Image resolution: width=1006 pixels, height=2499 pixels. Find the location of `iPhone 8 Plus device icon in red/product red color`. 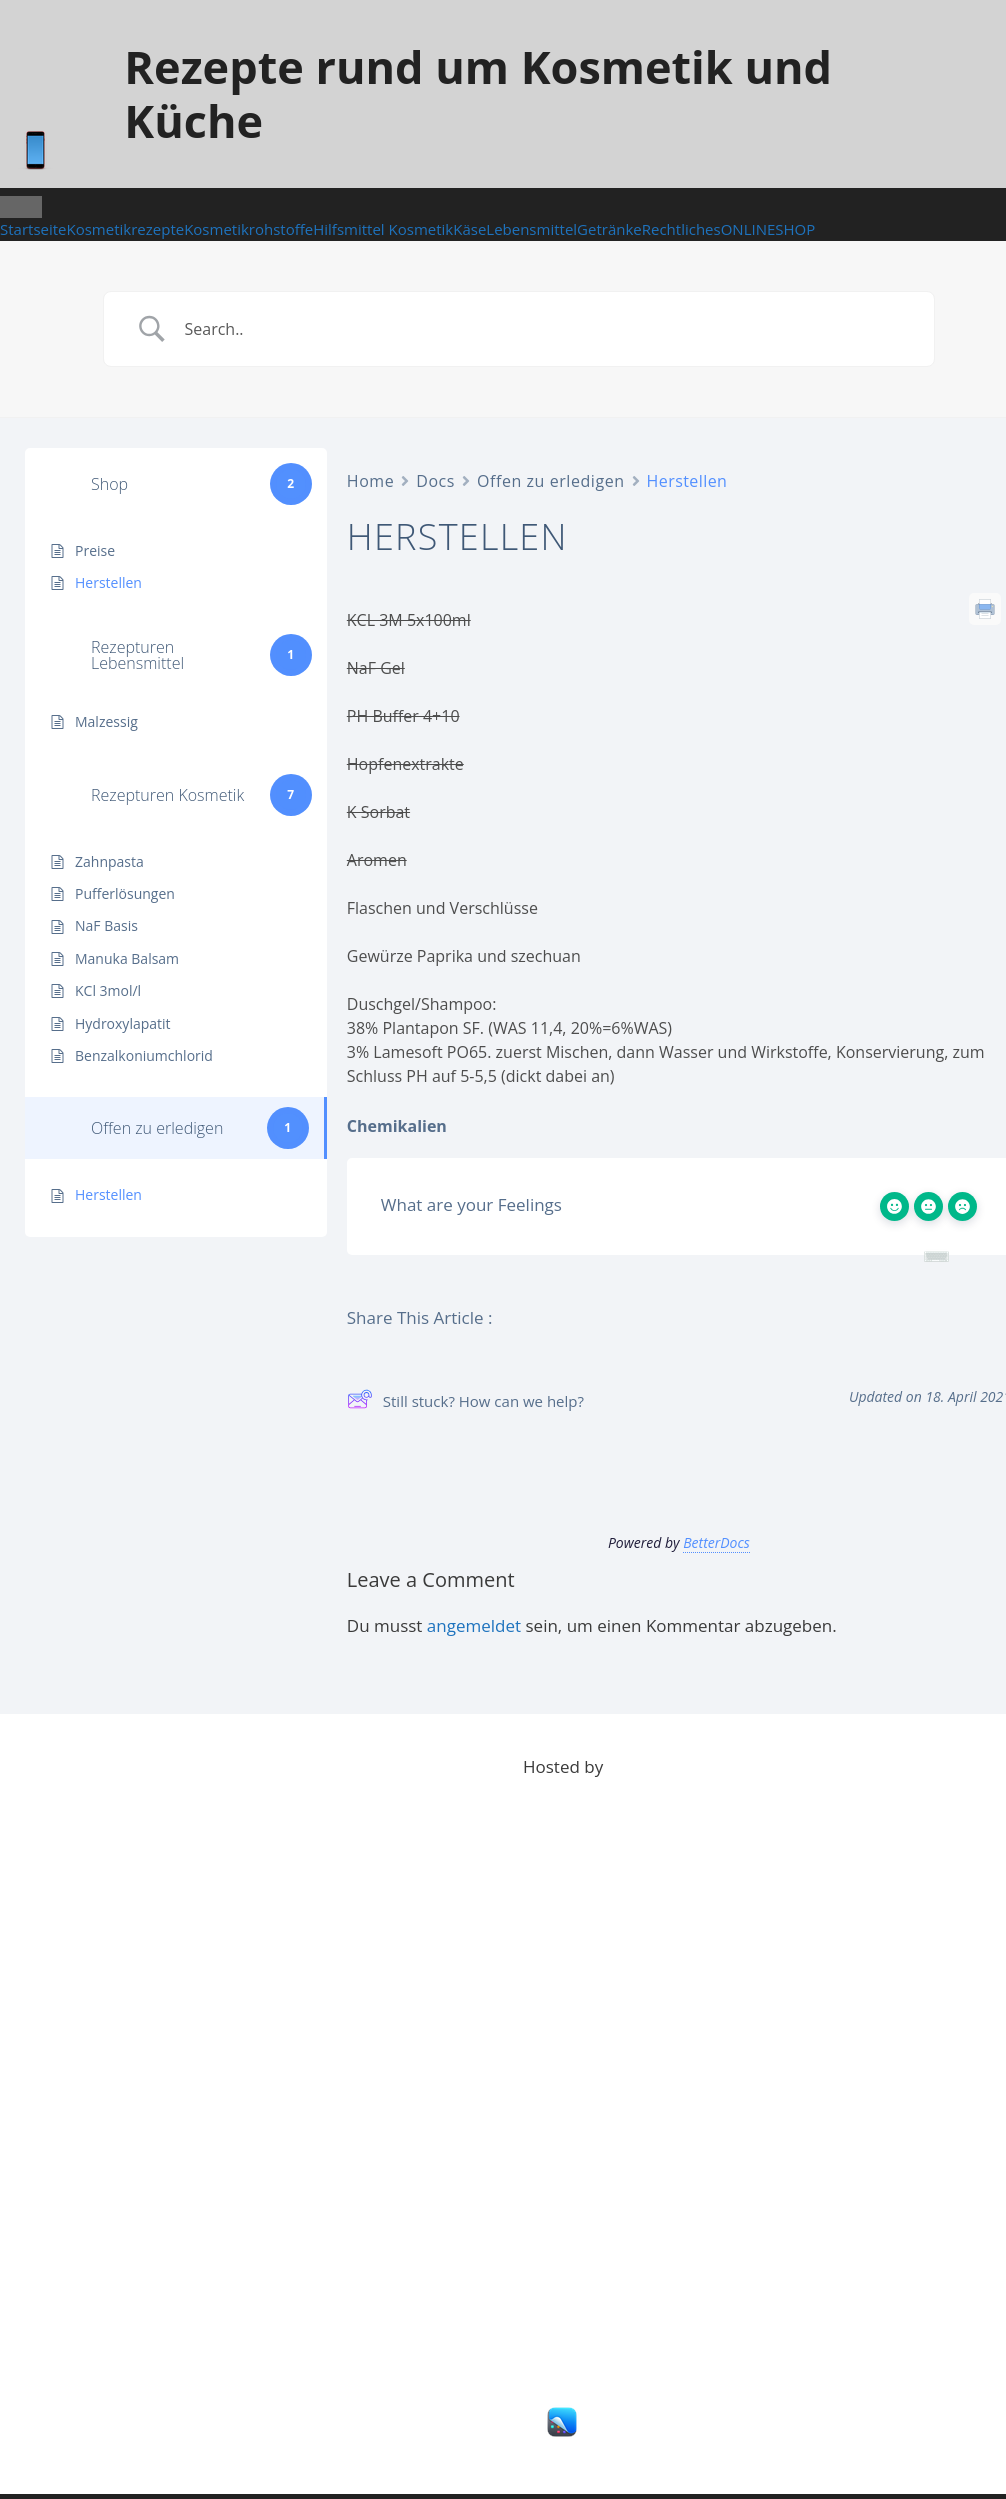

iPhone 8 Plus device icon in red/product red color is located at coordinates (35, 150).